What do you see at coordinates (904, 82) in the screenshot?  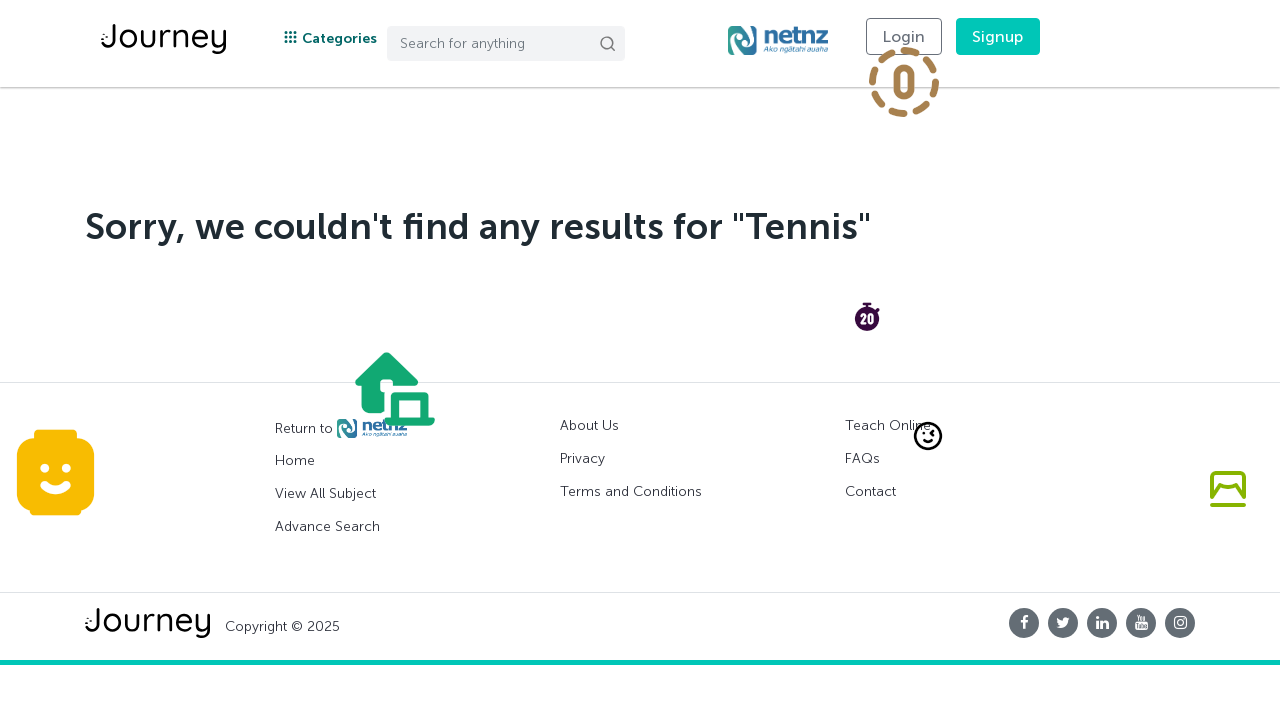 I see `indicates a pending or in-progress state` at bounding box center [904, 82].